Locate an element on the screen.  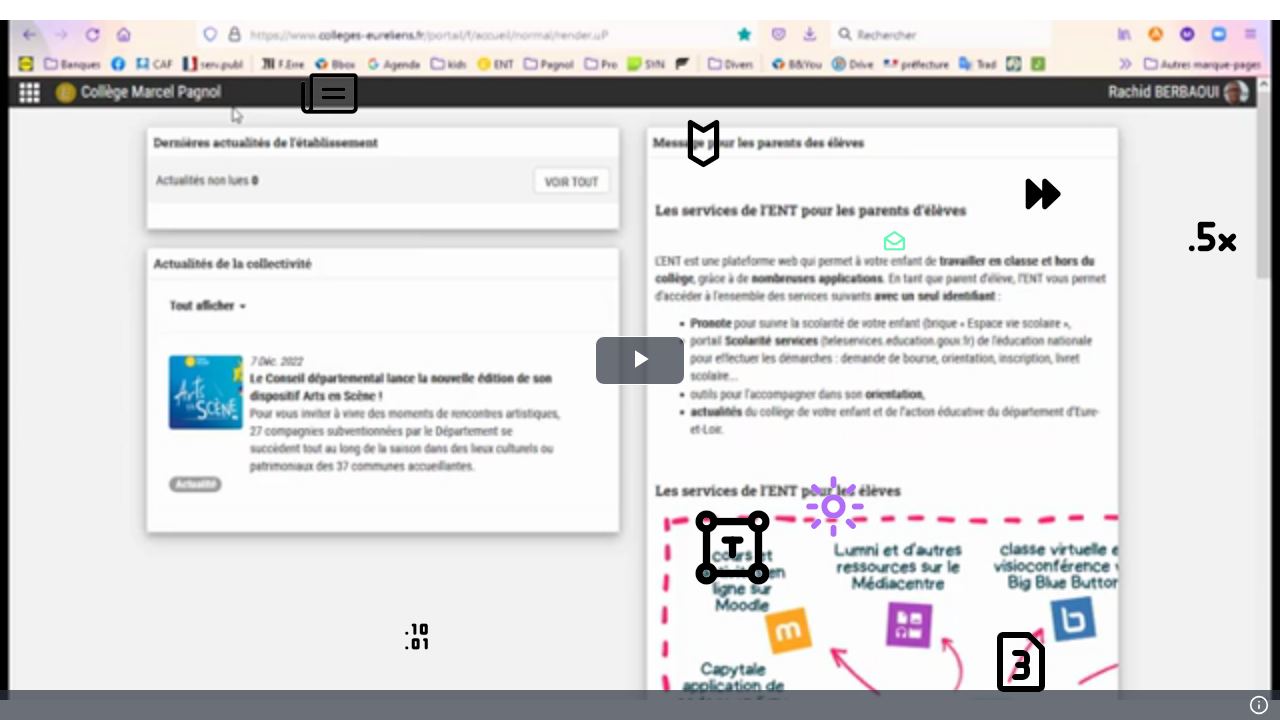
set playback speed to 0.5x is located at coordinates (1212, 236).